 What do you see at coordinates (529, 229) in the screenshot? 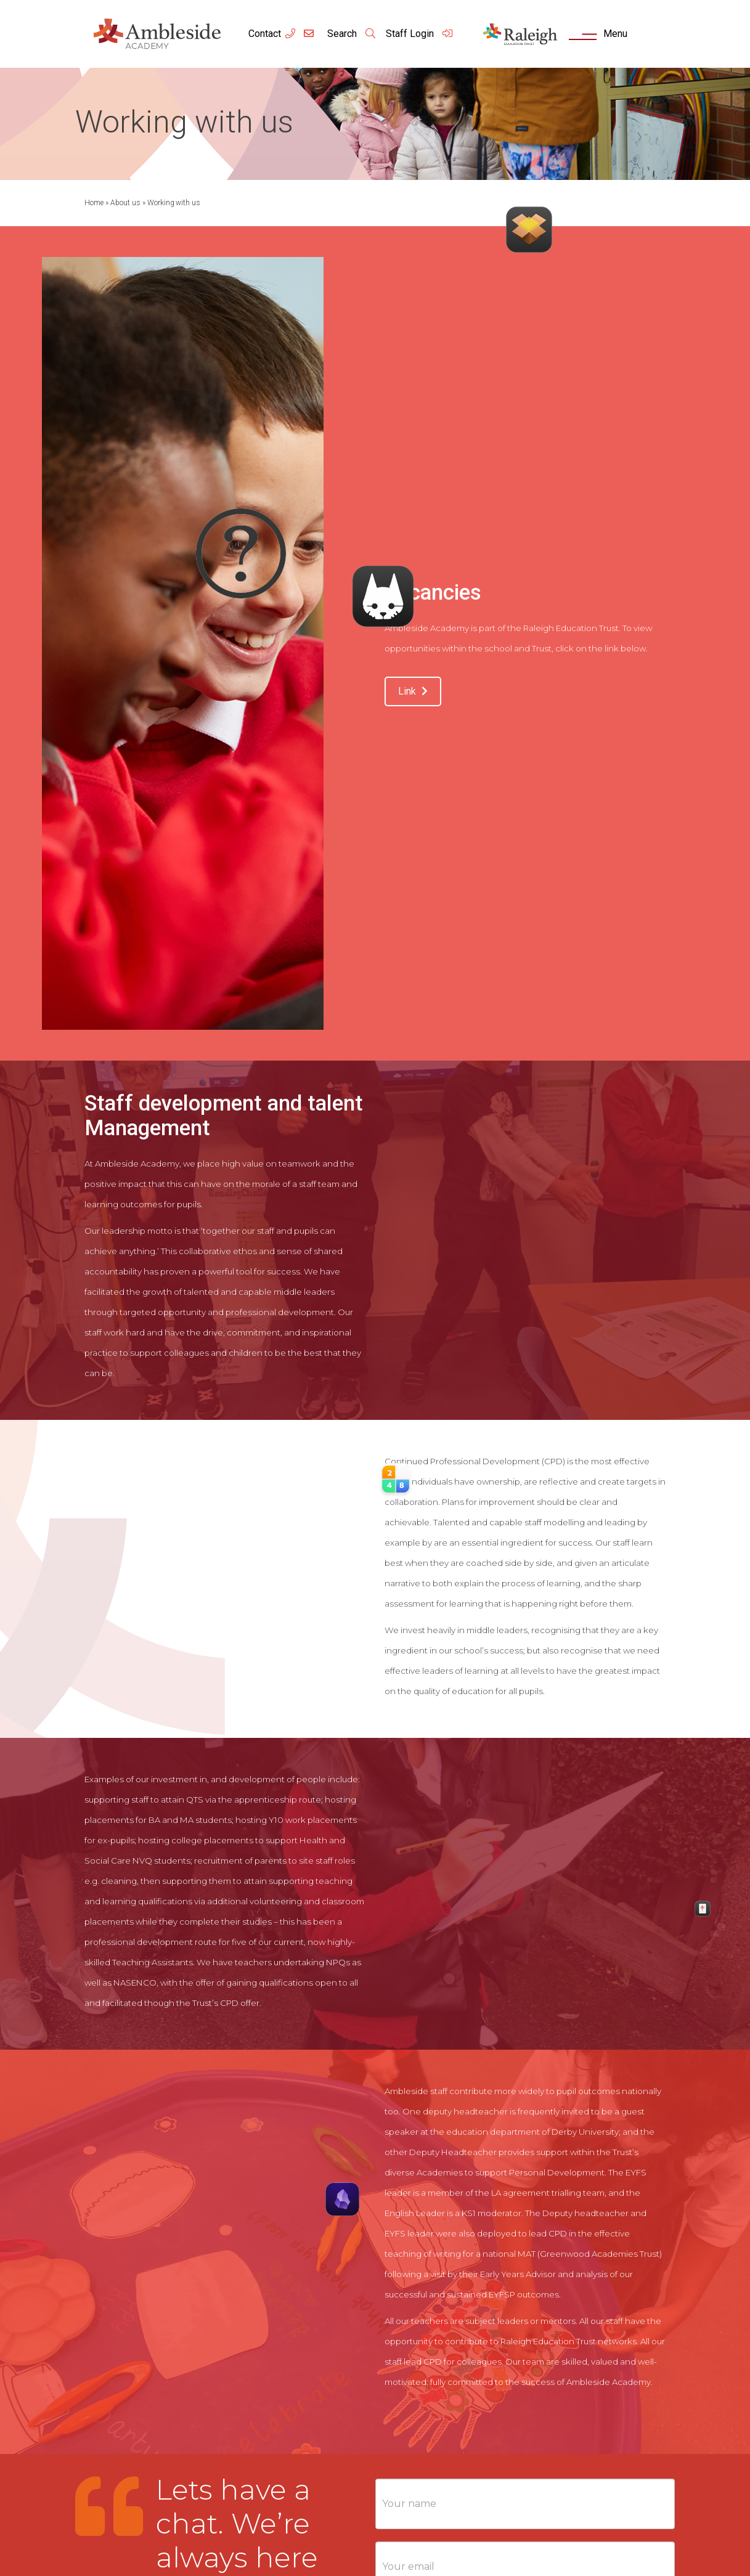
I see `open synaptic package manager` at bounding box center [529, 229].